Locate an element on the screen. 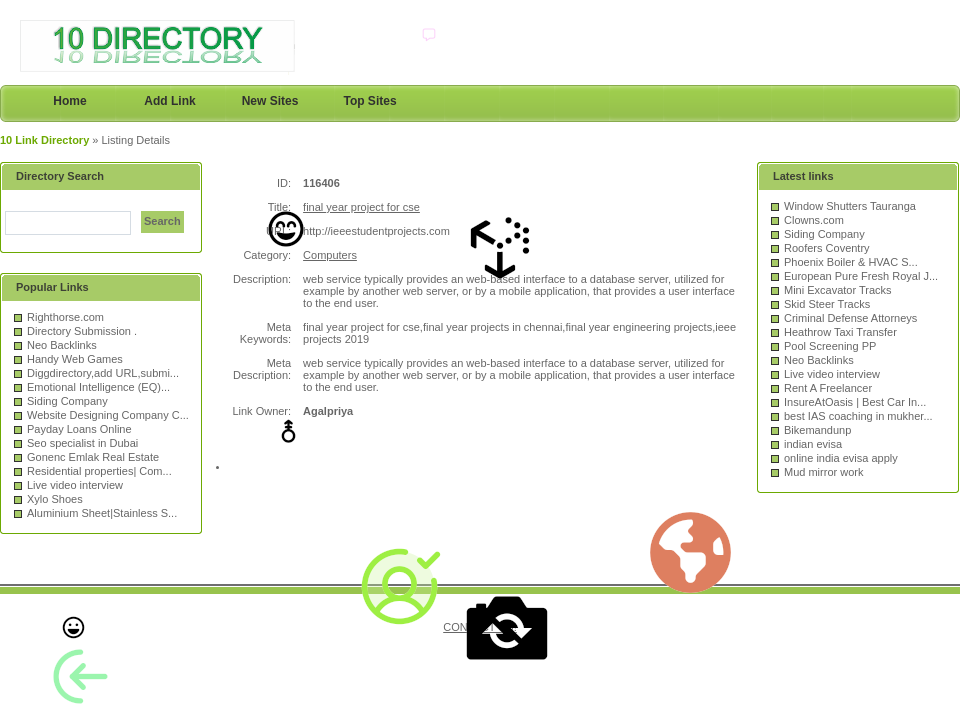 This screenshot has height=721, width=960. add a reaction to a message is located at coordinates (73, 627).